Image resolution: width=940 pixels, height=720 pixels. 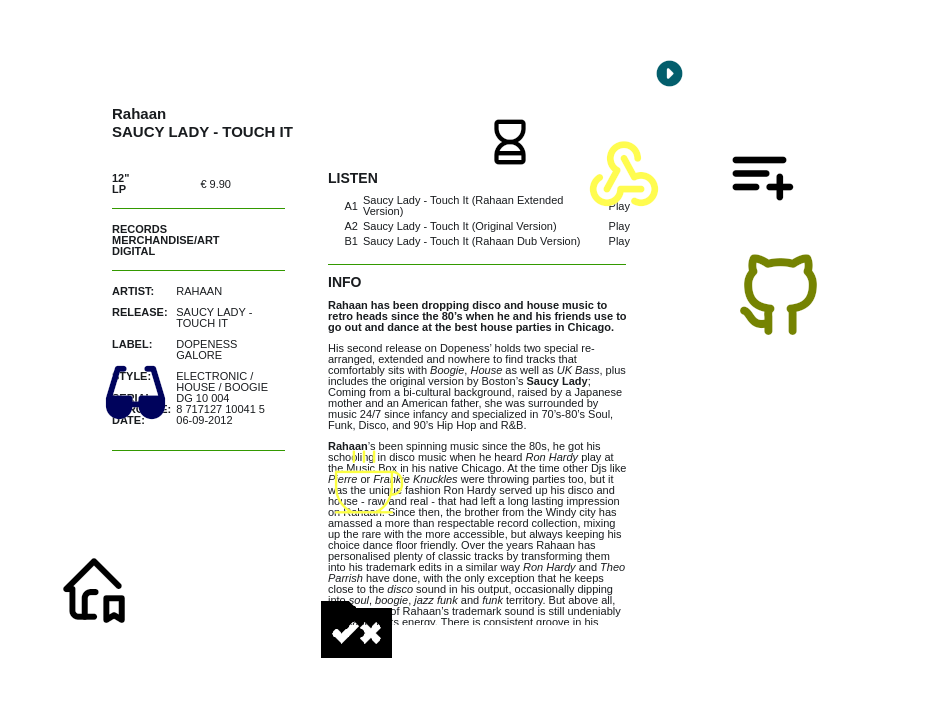 What do you see at coordinates (759, 173) in the screenshot?
I see `add a new item to your playlist` at bounding box center [759, 173].